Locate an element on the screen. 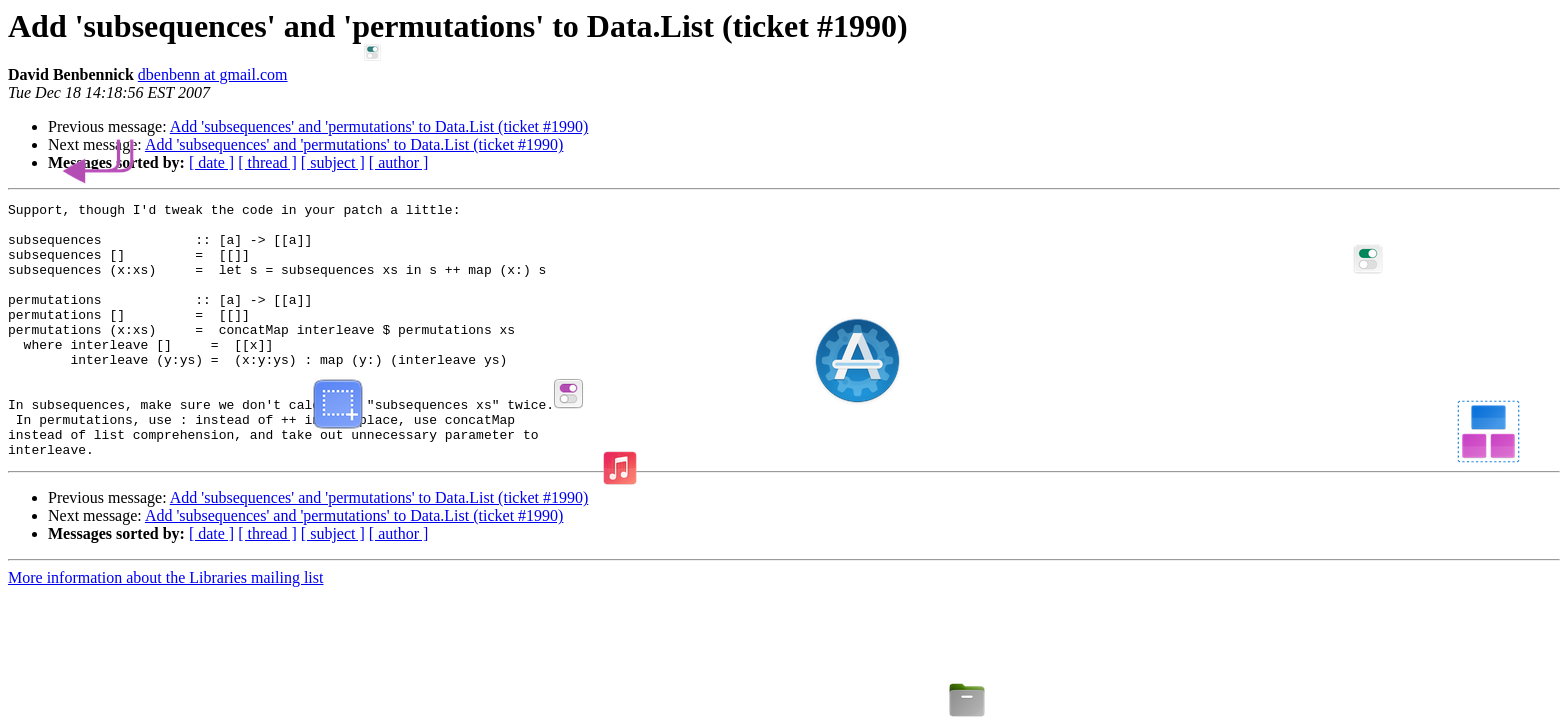 Image resolution: width=1568 pixels, height=720 pixels. open desktop preferences or settings is located at coordinates (568, 393).